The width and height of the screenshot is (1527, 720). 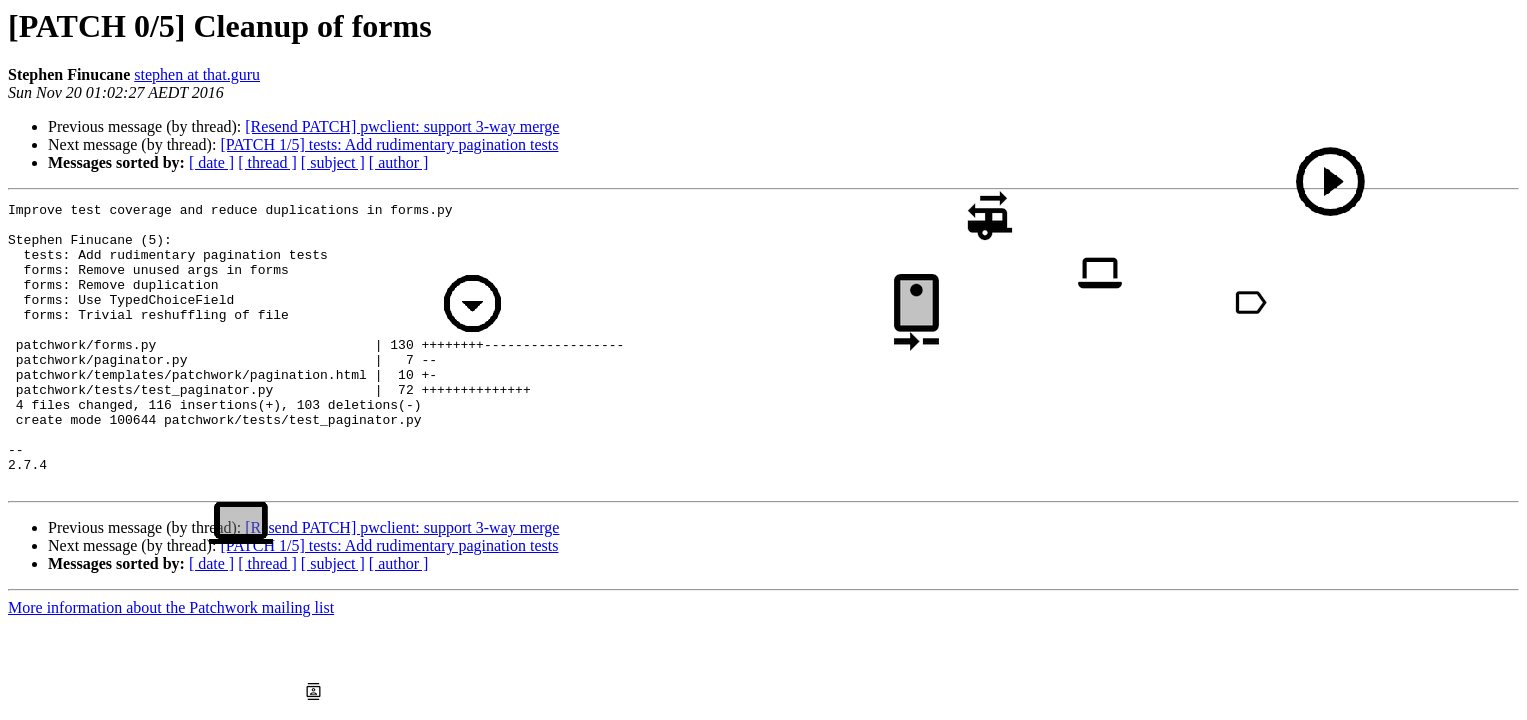 I want to click on indicates RV hookup availability at a location, so click(x=987, y=215).